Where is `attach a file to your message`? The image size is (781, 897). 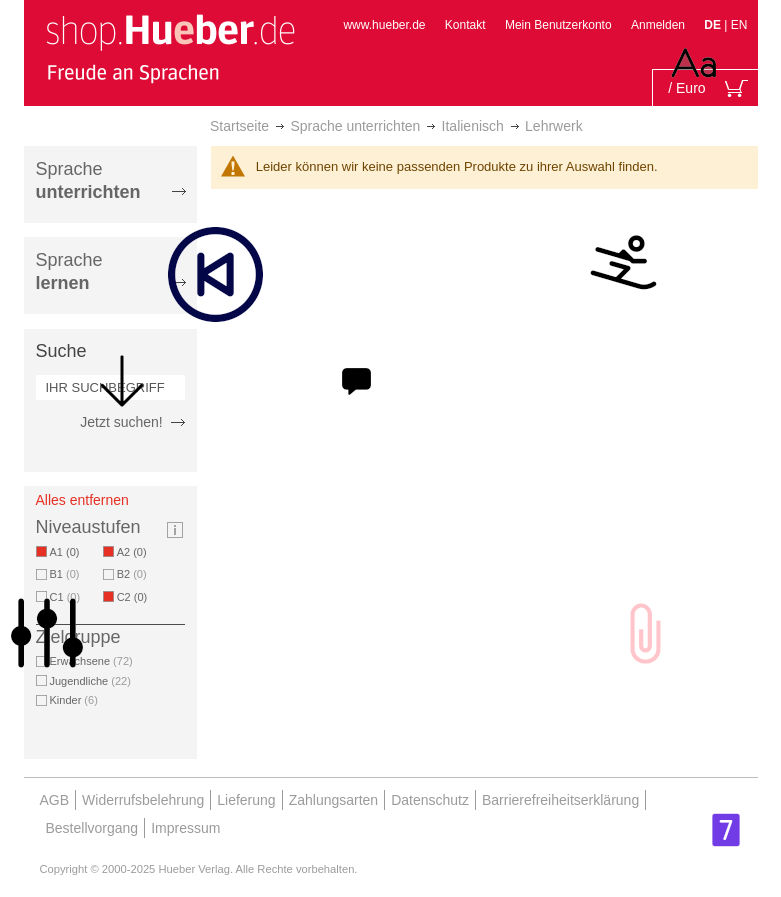
attach a file to your message is located at coordinates (645, 633).